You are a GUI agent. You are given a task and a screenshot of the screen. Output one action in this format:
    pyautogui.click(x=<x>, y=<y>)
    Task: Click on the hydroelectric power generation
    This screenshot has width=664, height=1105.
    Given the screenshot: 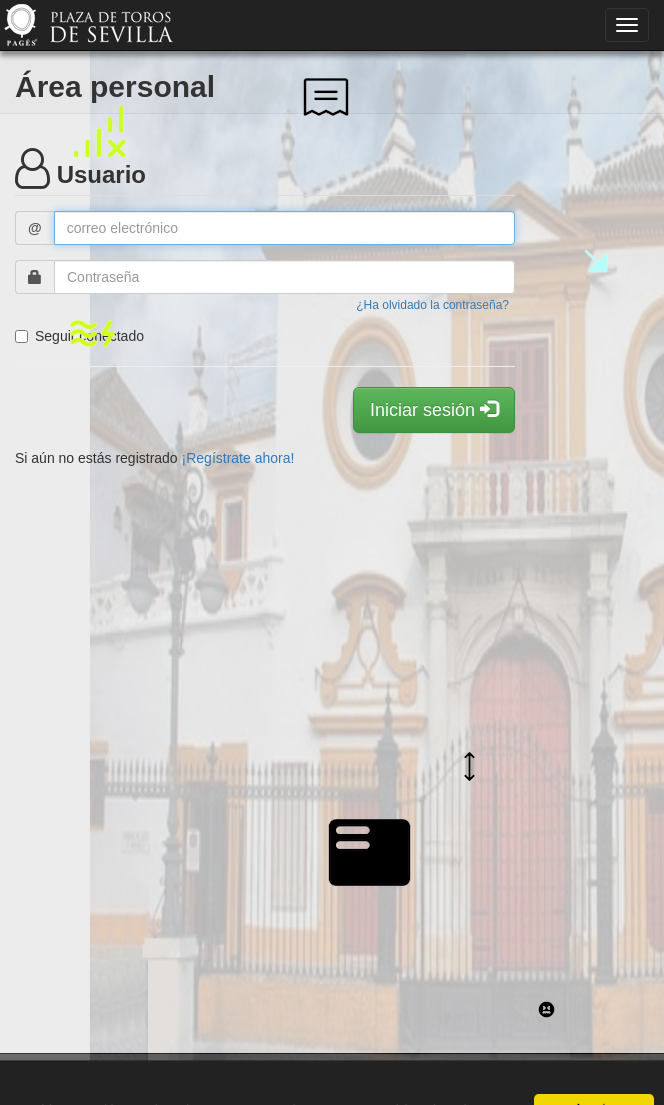 What is the action you would take?
    pyautogui.click(x=92, y=333)
    